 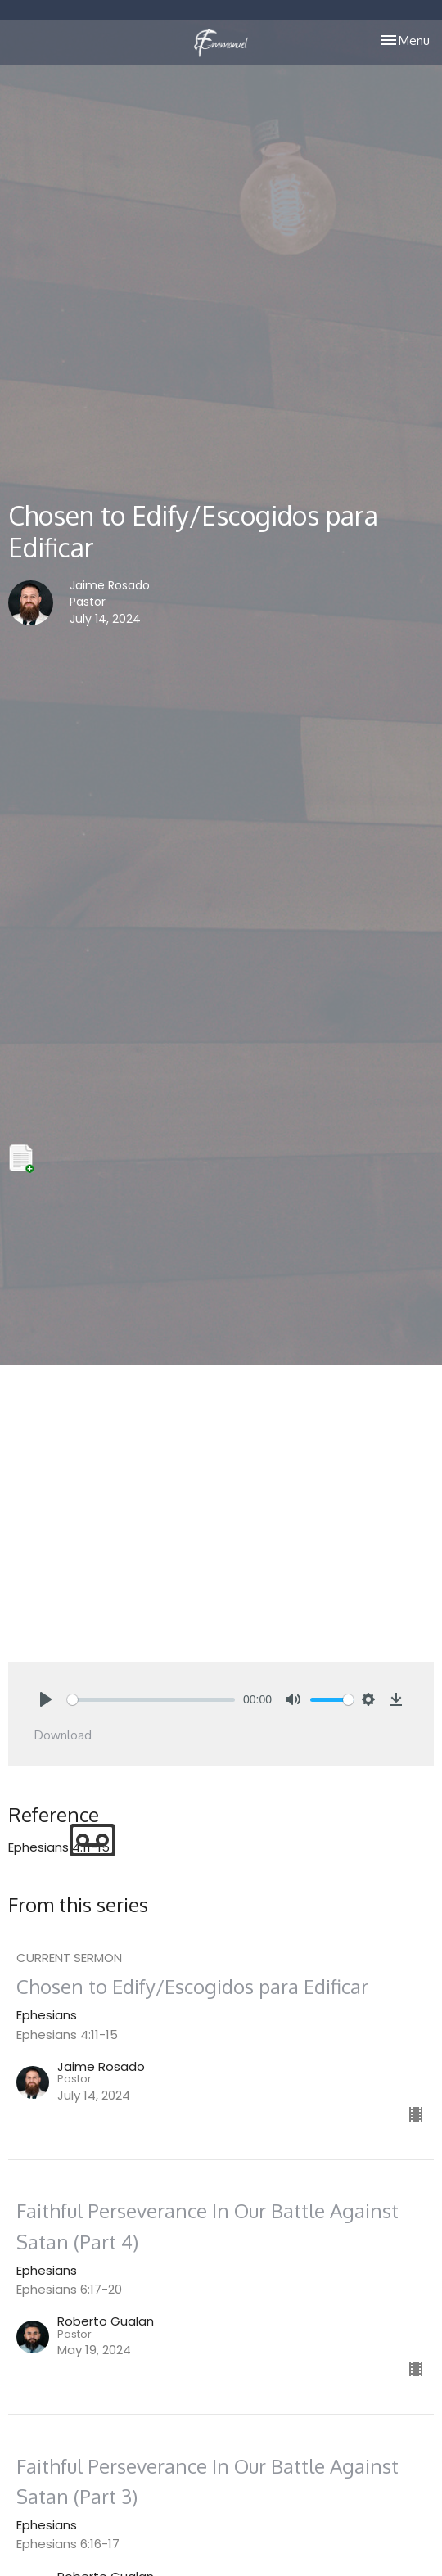 What do you see at coordinates (92, 1840) in the screenshot?
I see `indicates audio tape or cassette media` at bounding box center [92, 1840].